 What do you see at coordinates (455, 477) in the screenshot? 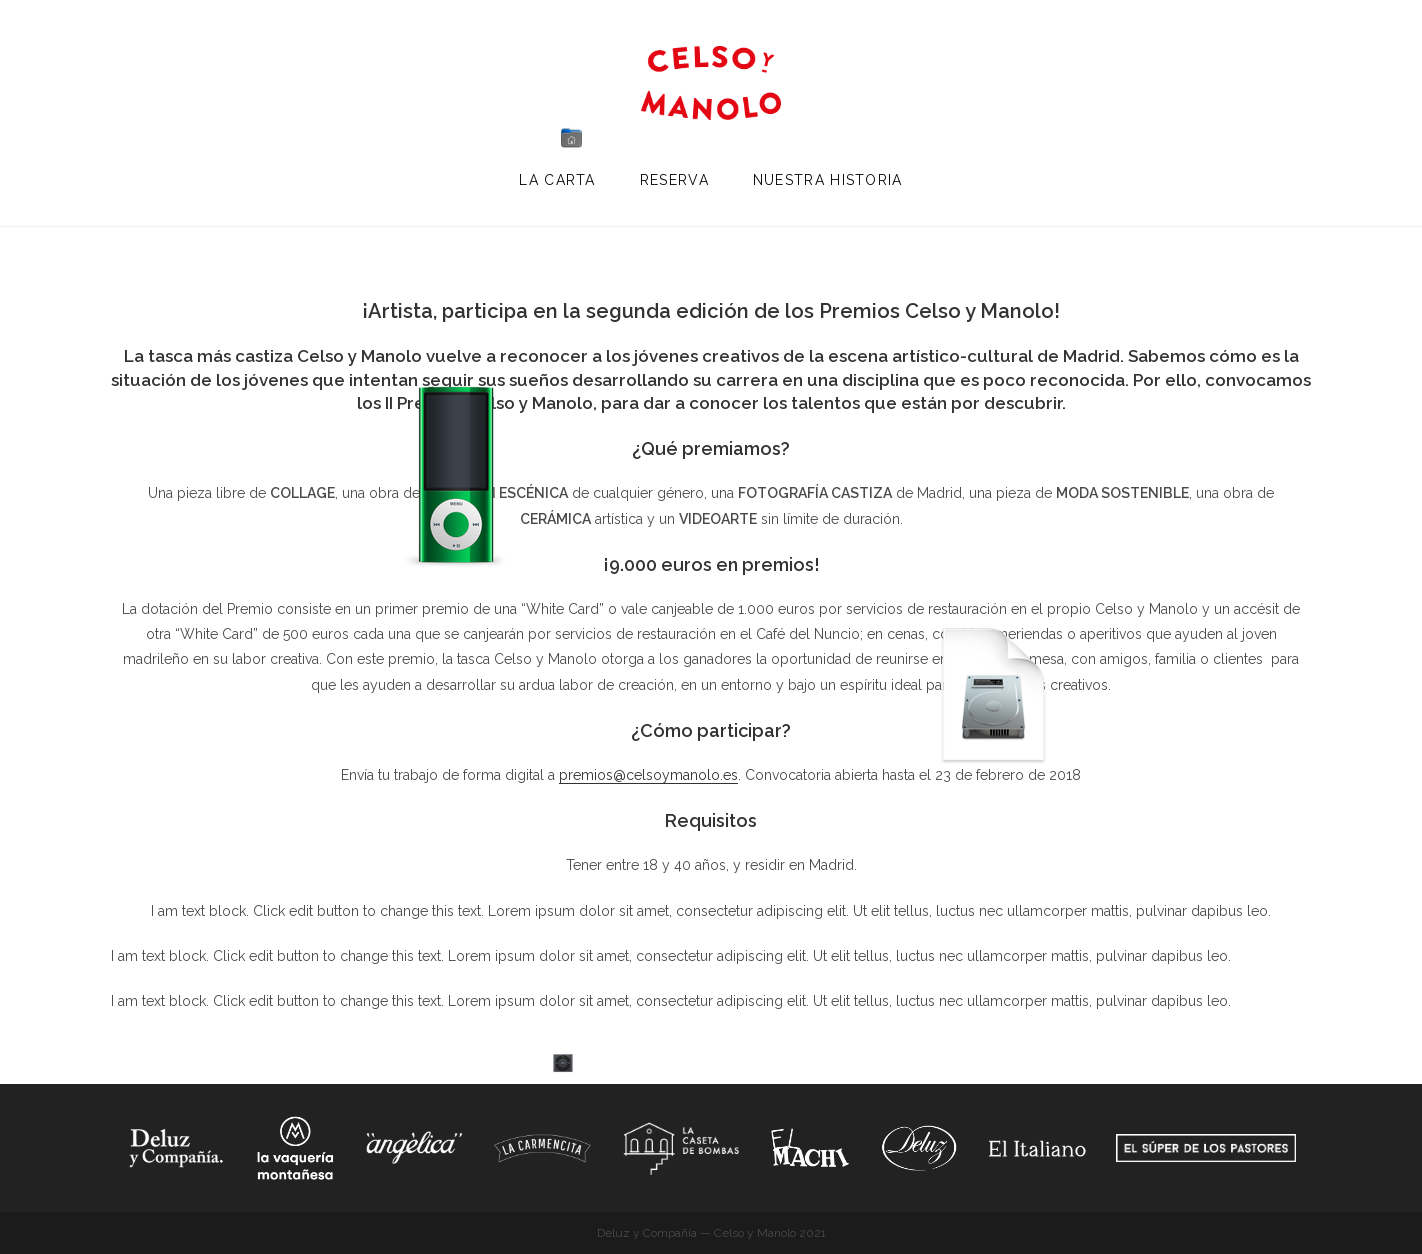
I see `iPod nano device in green` at bounding box center [455, 477].